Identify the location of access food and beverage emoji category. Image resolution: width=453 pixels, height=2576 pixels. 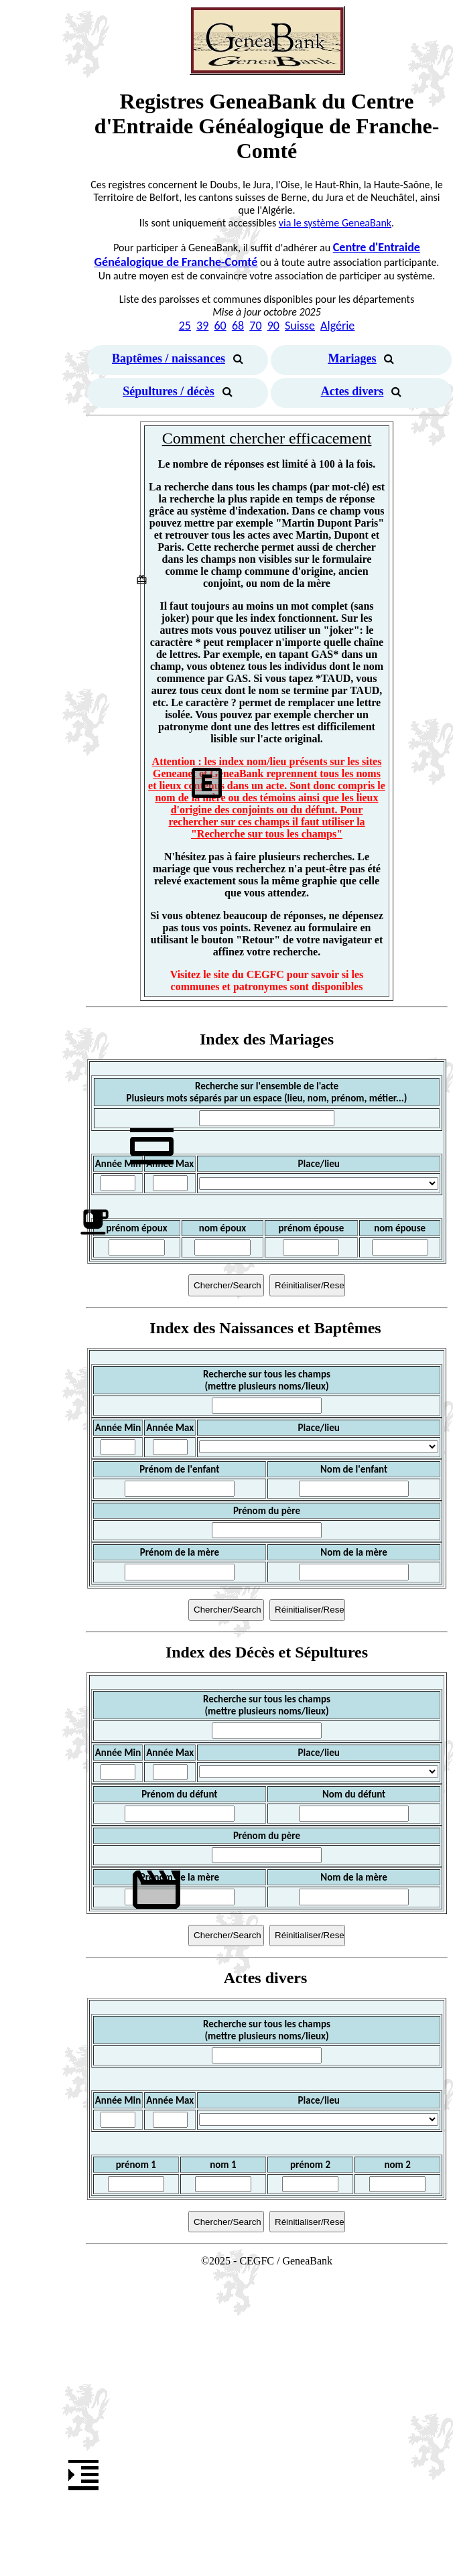
(94, 1222).